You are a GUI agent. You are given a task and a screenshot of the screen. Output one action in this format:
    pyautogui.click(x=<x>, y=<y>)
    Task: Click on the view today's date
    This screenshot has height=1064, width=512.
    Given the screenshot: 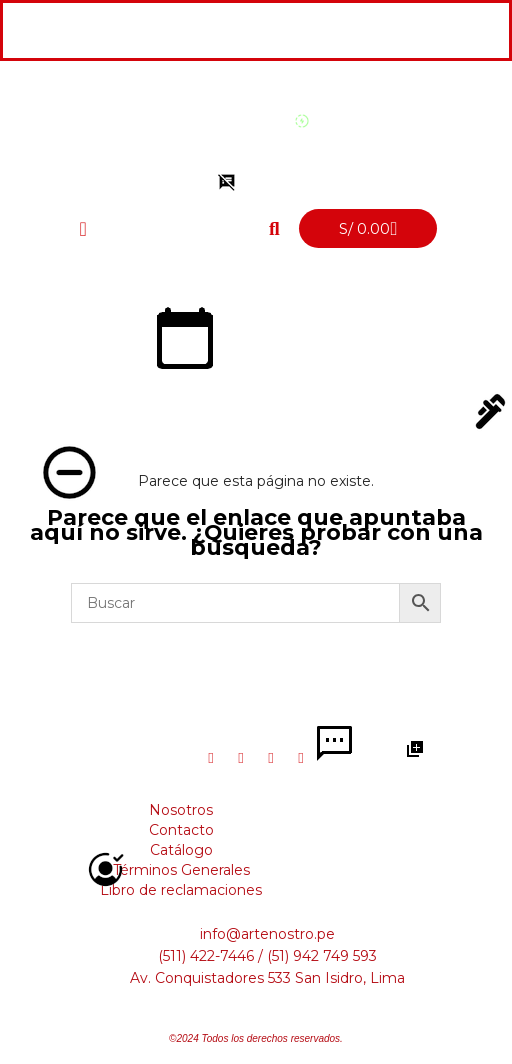 What is the action you would take?
    pyautogui.click(x=185, y=338)
    